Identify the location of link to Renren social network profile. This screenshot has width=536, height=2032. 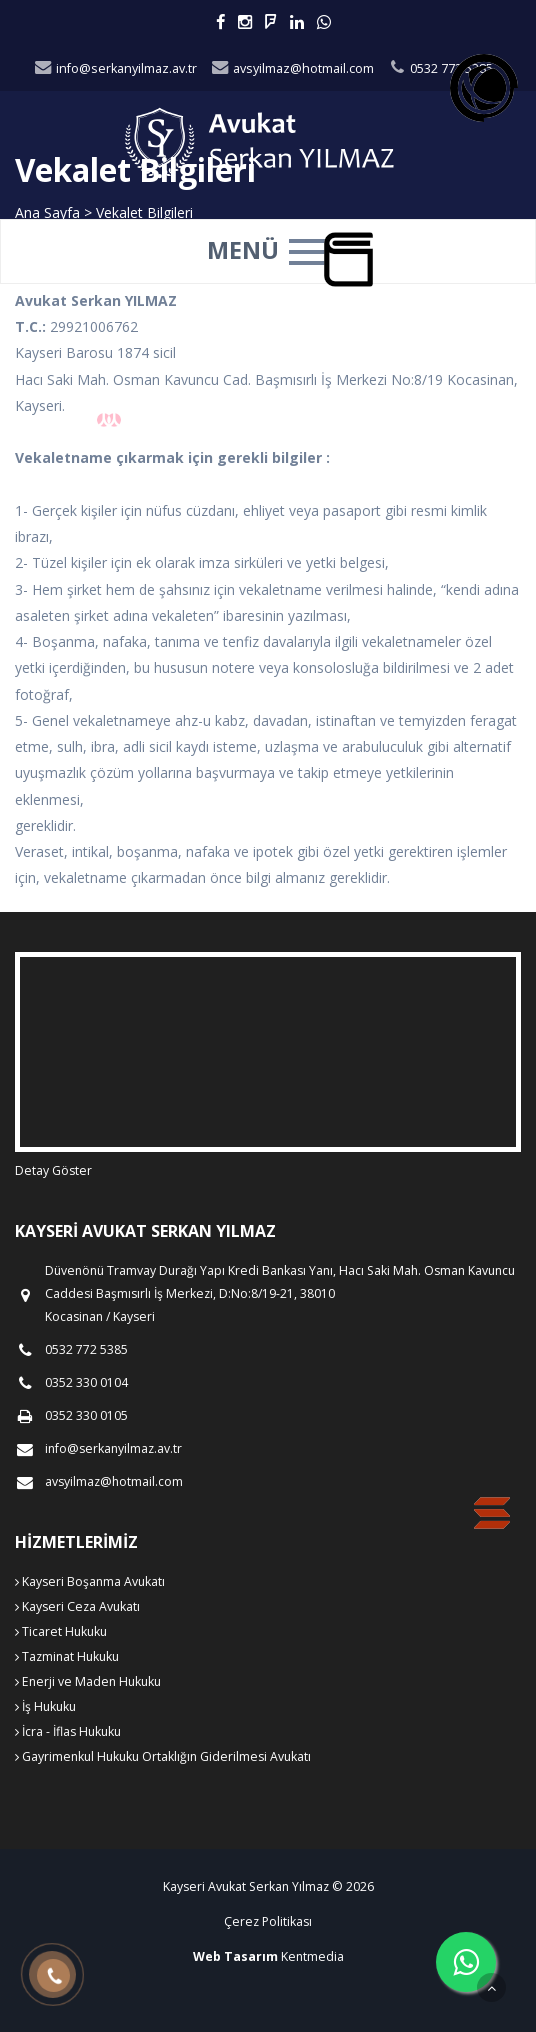
(109, 420).